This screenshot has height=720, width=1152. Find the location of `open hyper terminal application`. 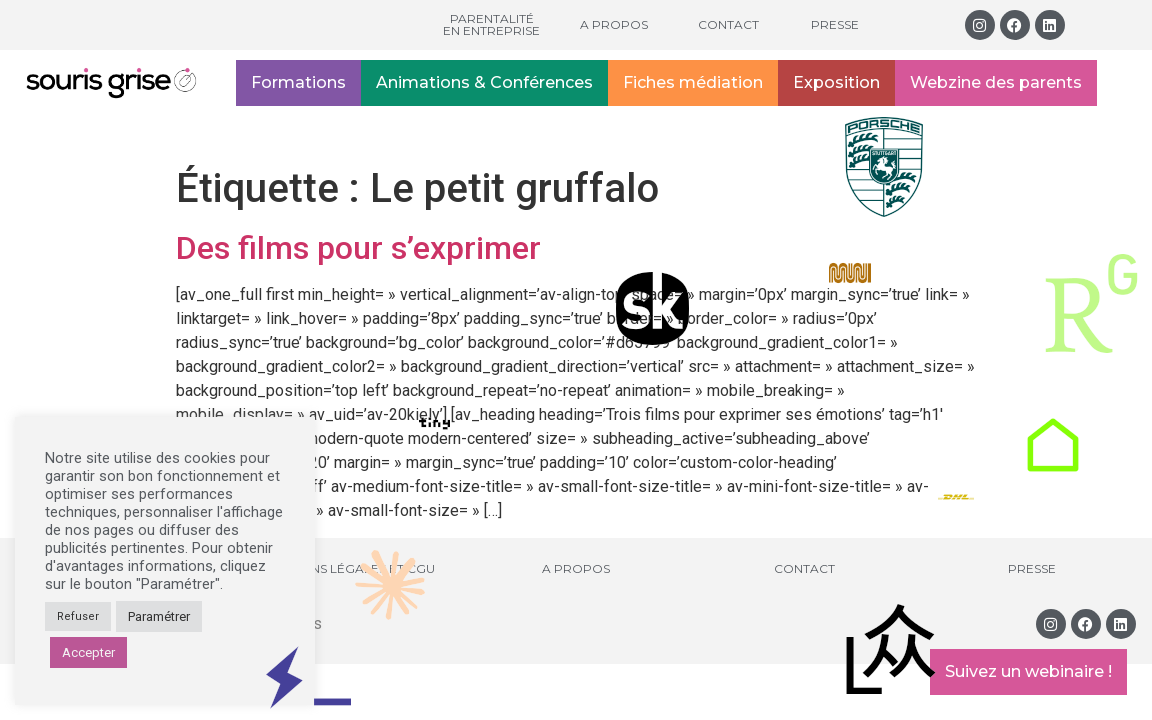

open hyper terminal application is located at coordinates (308, 677).